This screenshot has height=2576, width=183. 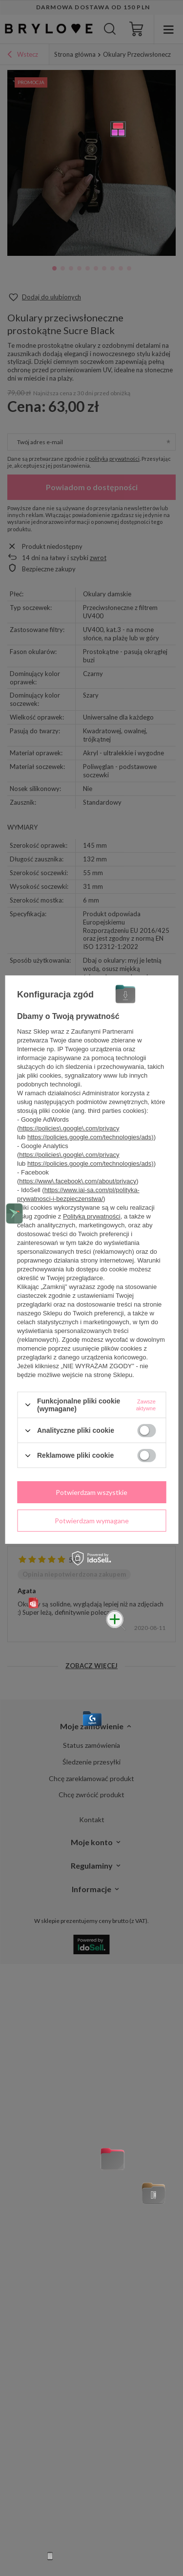 I want to click on open templates folder, so click(x=153, y=2193).